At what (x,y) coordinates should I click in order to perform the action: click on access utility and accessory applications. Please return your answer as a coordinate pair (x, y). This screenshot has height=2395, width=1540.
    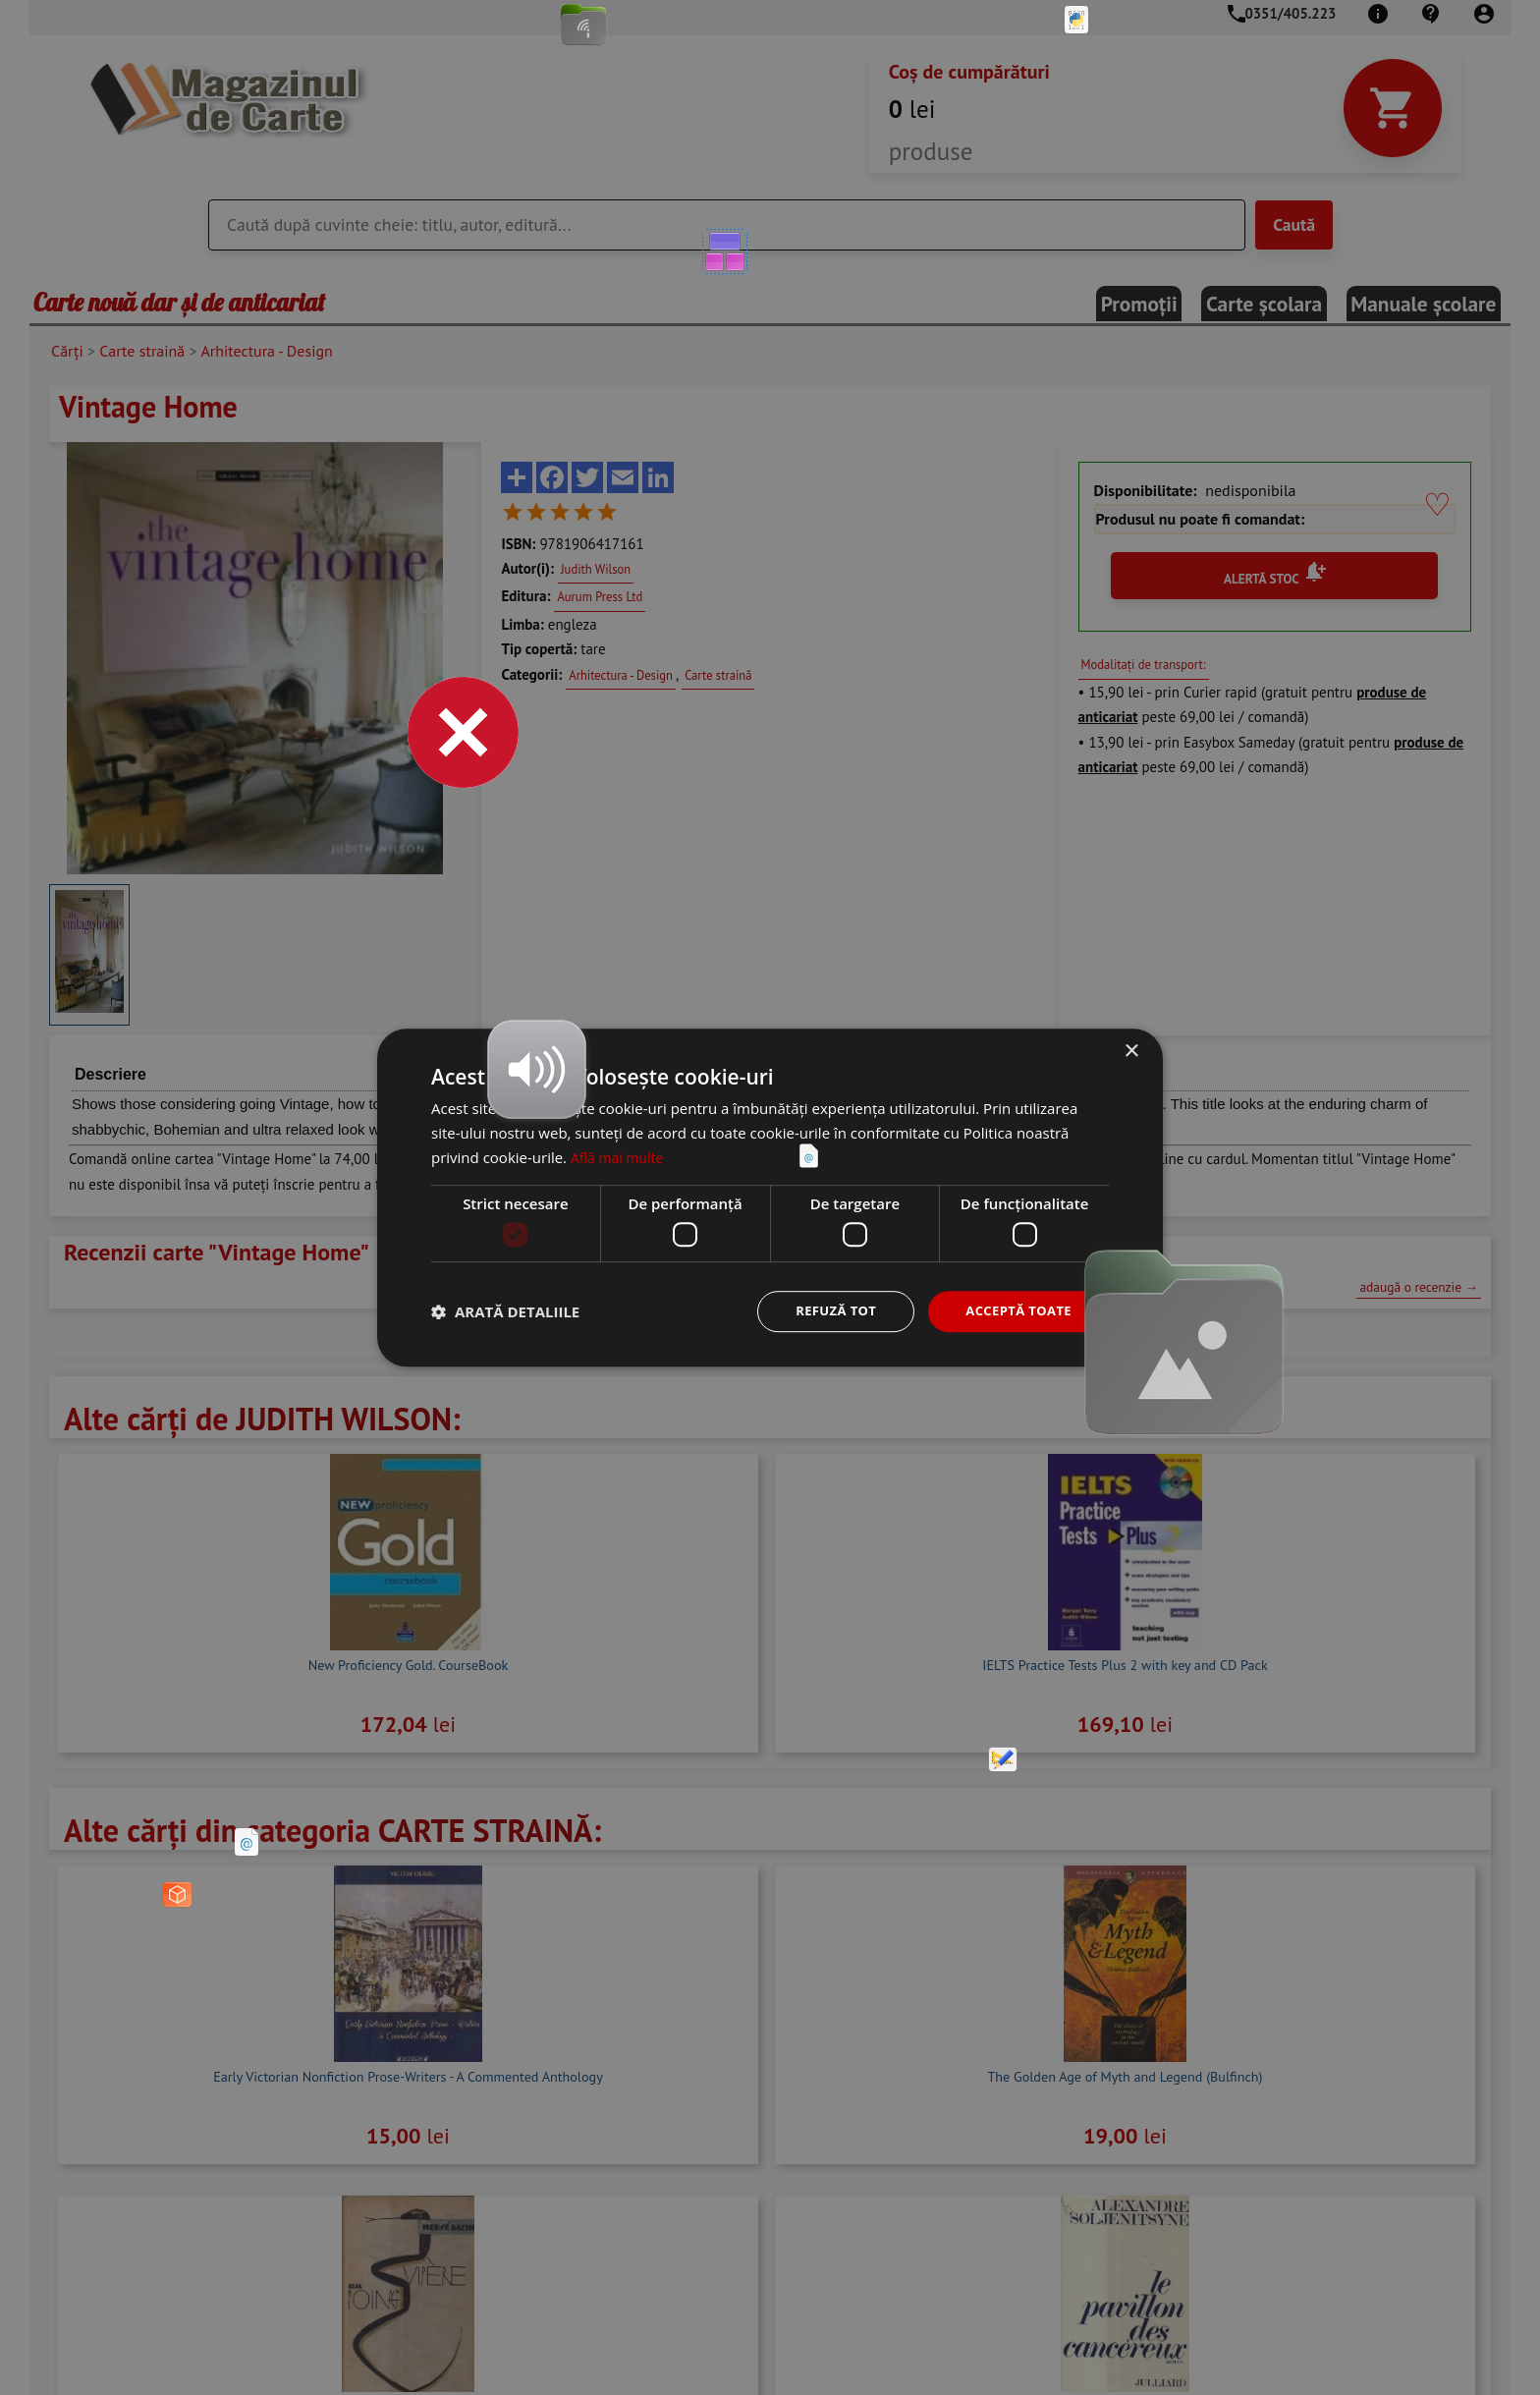
    Looking at the image, I should click on (1003, 1759).